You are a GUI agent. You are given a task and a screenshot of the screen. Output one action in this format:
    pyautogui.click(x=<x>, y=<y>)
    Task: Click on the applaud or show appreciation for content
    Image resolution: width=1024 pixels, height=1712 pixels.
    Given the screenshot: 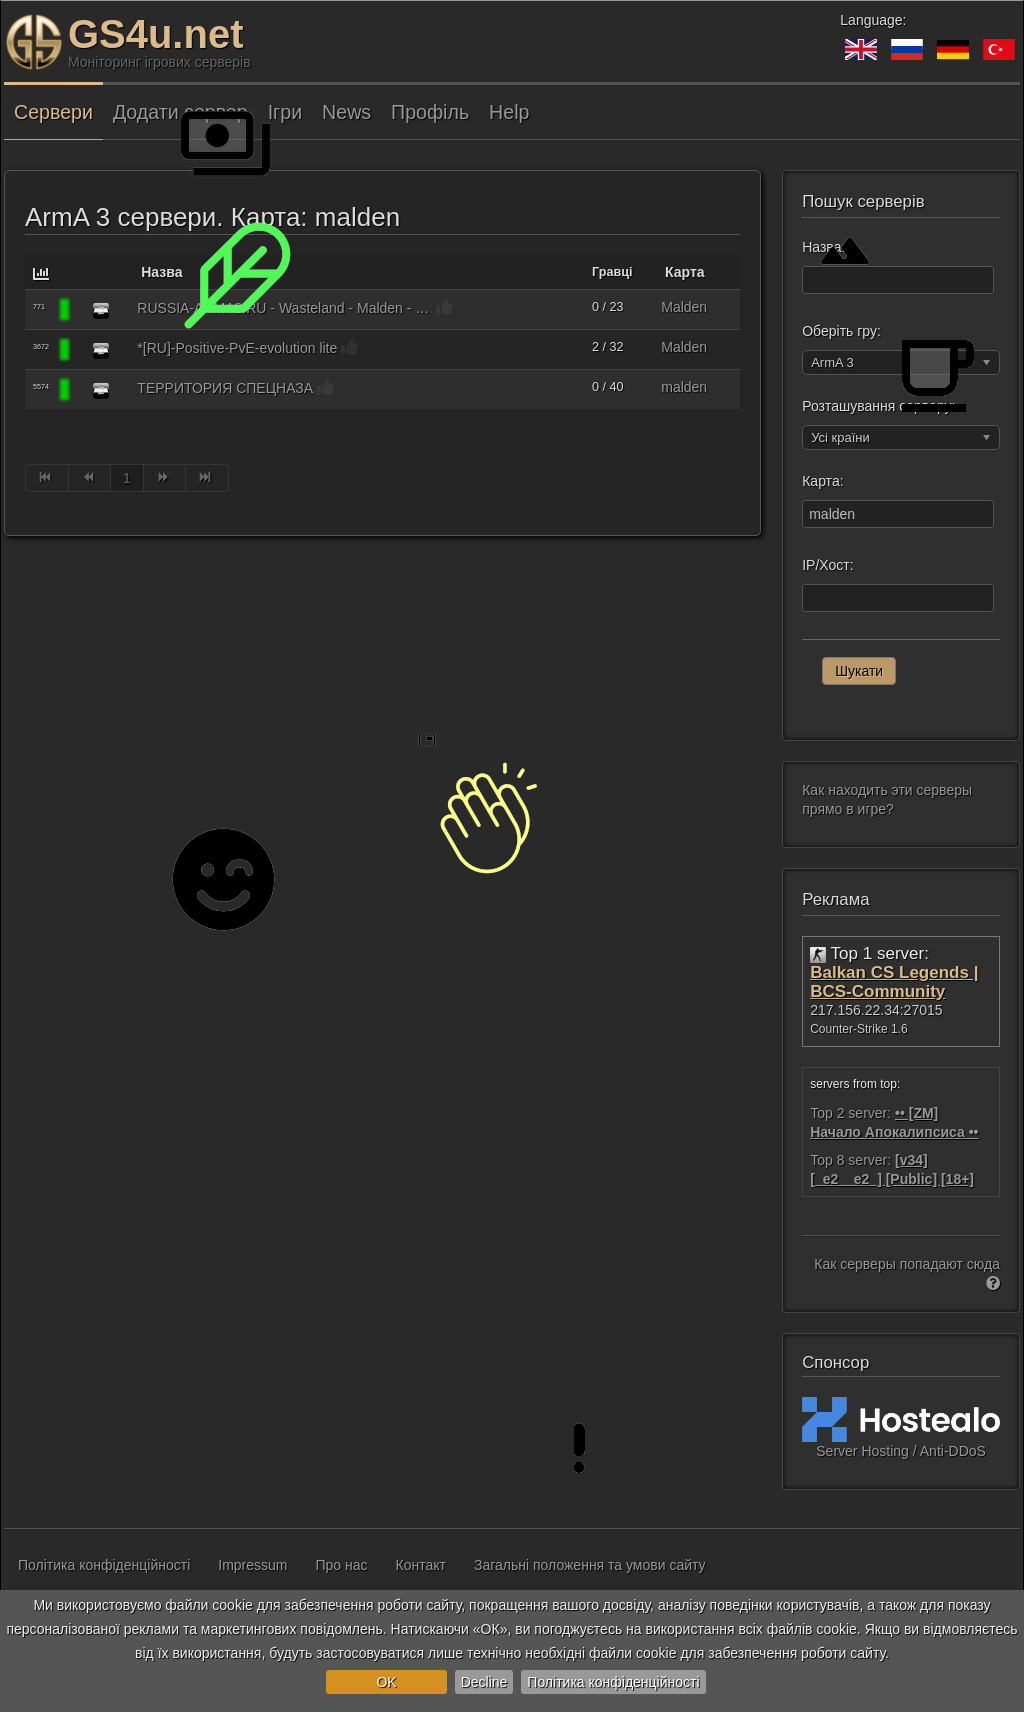 What is the action you would take?
    pyautogui.click(x=487, y=818)
    